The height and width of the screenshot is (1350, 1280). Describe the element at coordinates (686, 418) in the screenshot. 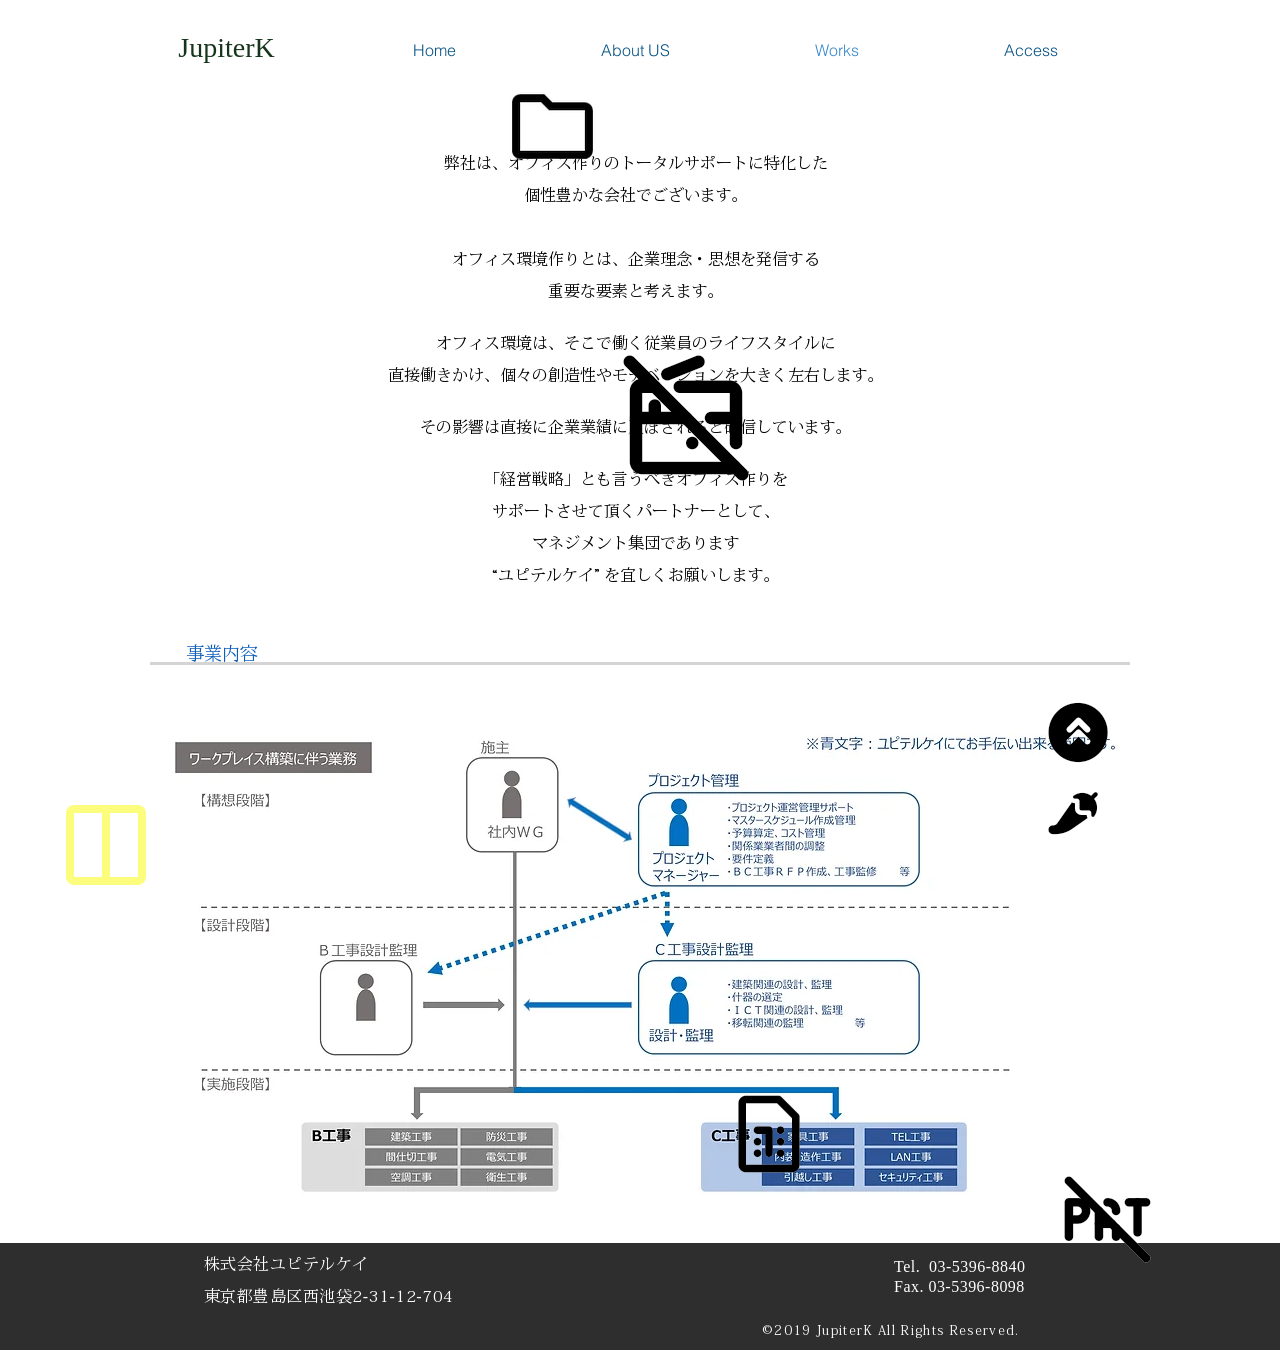

I see `radio or broadcast feature disabled` at that location.